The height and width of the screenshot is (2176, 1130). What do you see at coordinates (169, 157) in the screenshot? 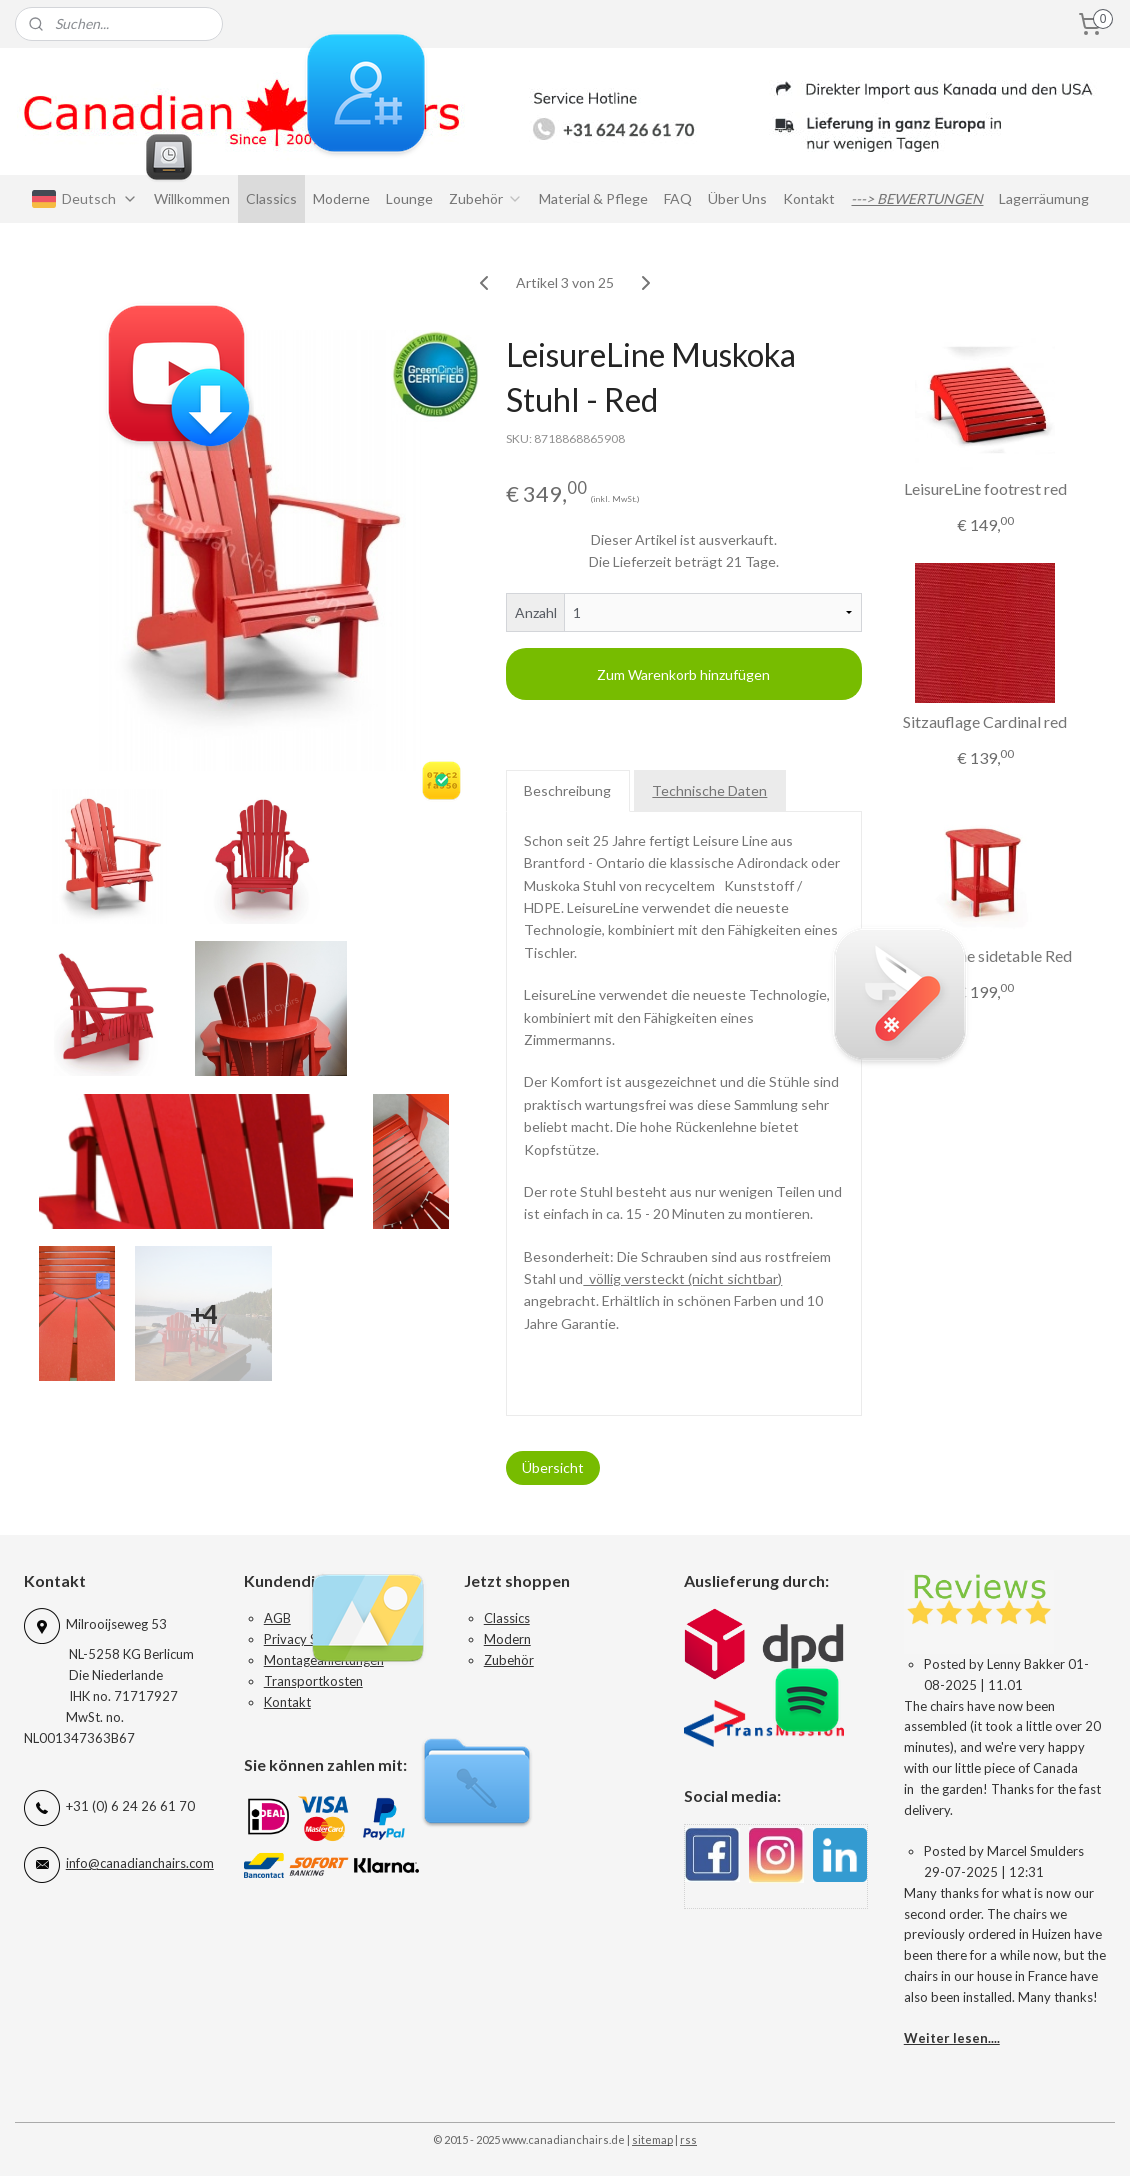
I see `open system backup preferences` at bounding box center [169, 157].